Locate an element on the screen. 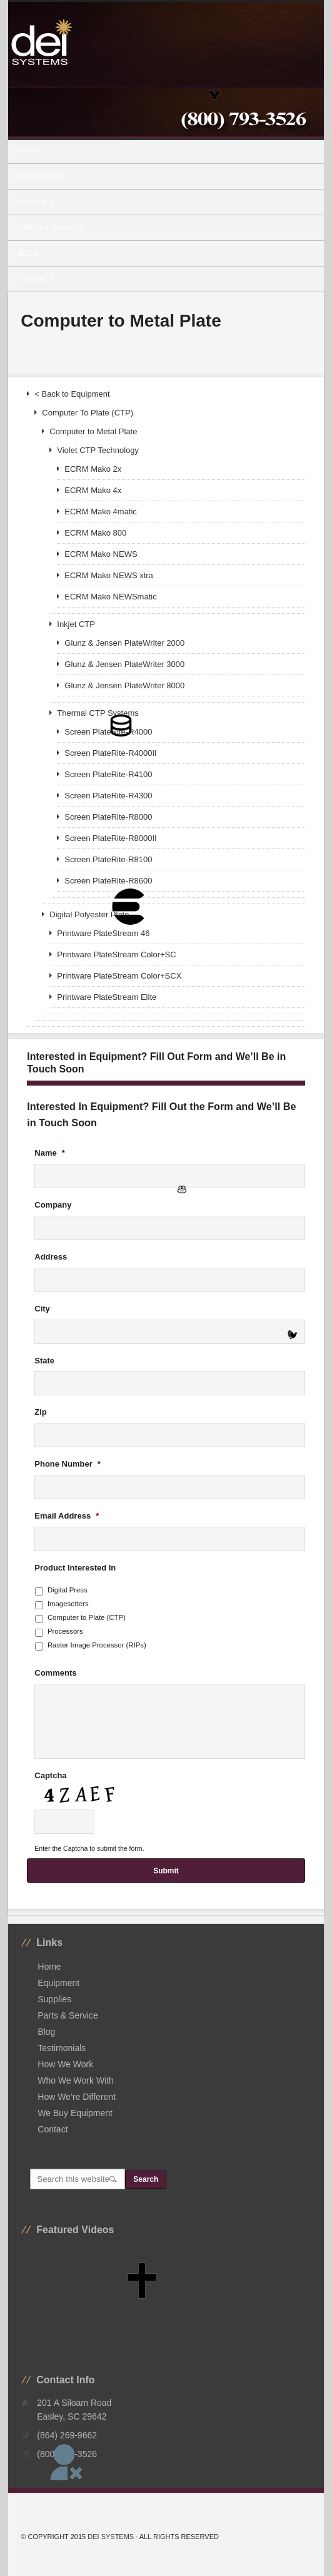 This screenshot has width=332, height=2576. christian cross symbol or religious content indicator is located at coordinates (142, 2281).